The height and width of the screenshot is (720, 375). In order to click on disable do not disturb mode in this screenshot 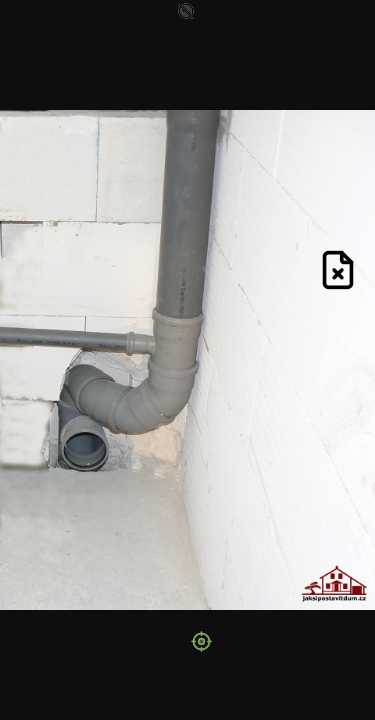, I will do `click(186, 11)`.